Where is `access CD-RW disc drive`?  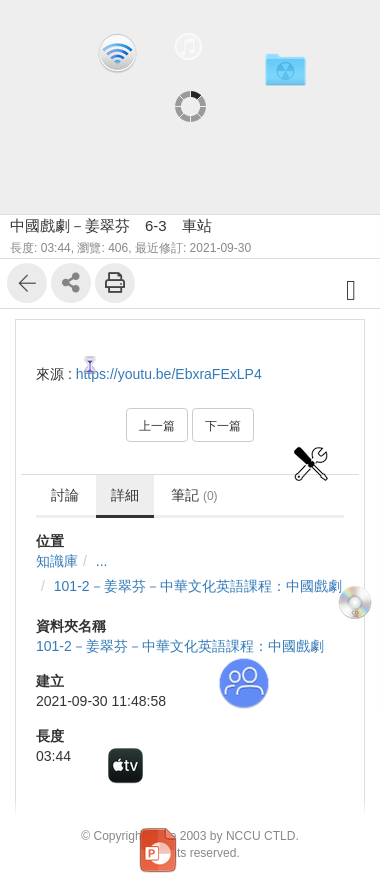 access CD-RW disc drive is located at coordinates (355, 603).